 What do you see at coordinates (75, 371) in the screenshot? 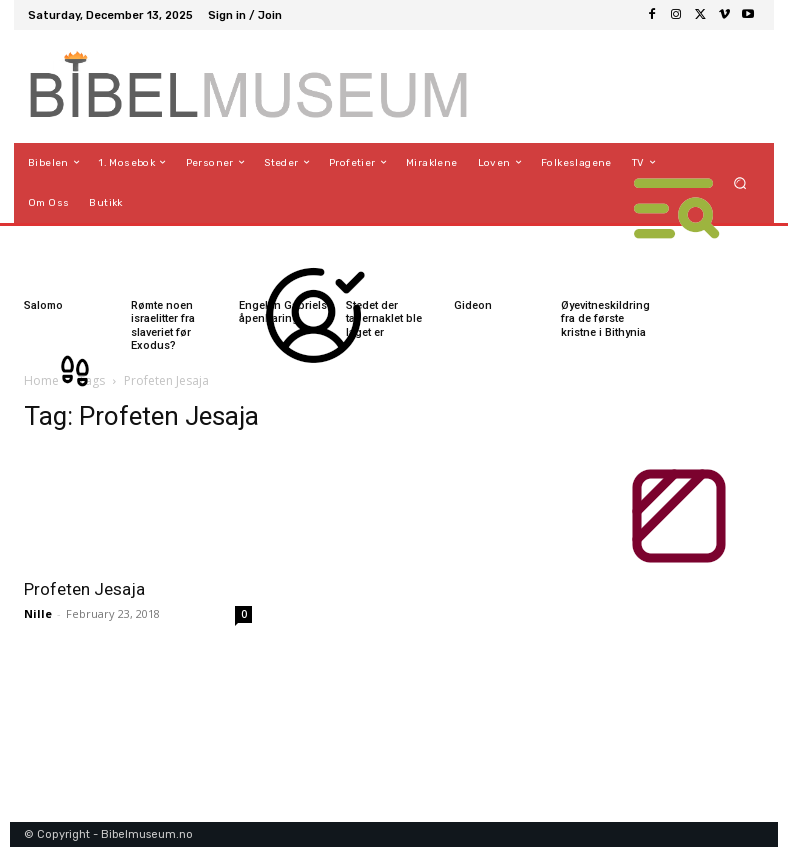
I see `track your steps or walking activity` at bounding box center [75, 371].